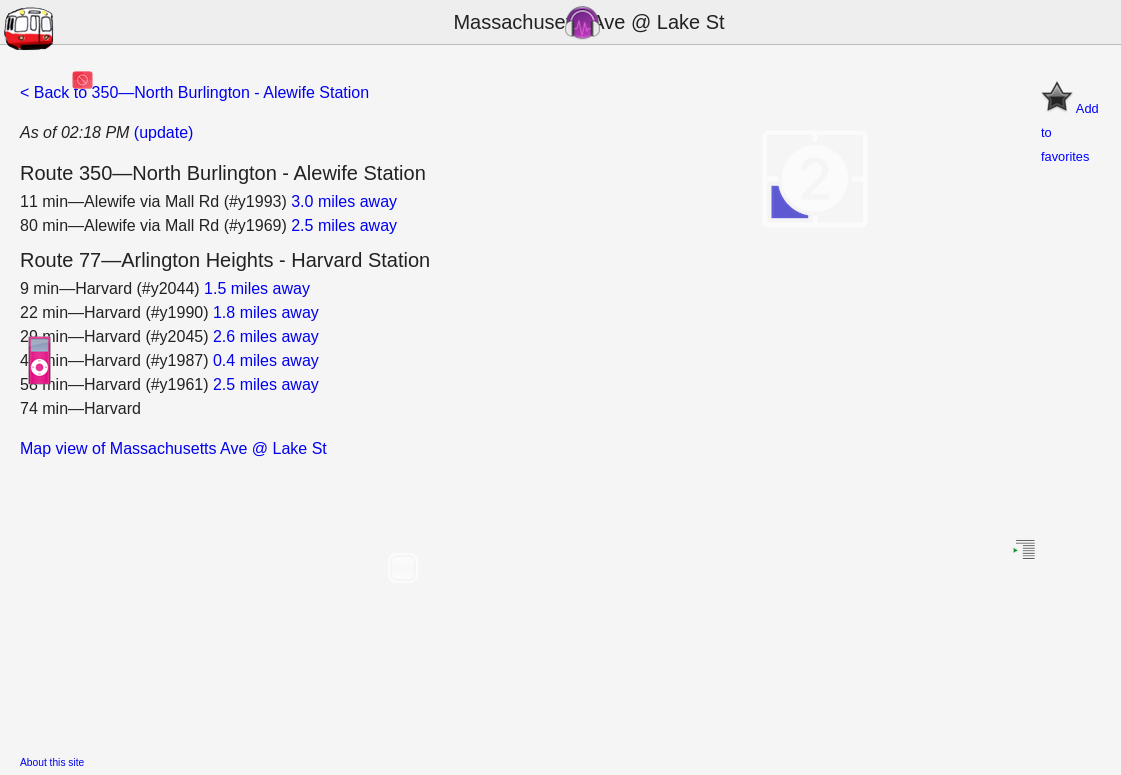 The height and width of the screenshot is (775, 1121). Describe the element at coordinates (582, 22) in the screenshot. I see `audio output device connected` at that location.